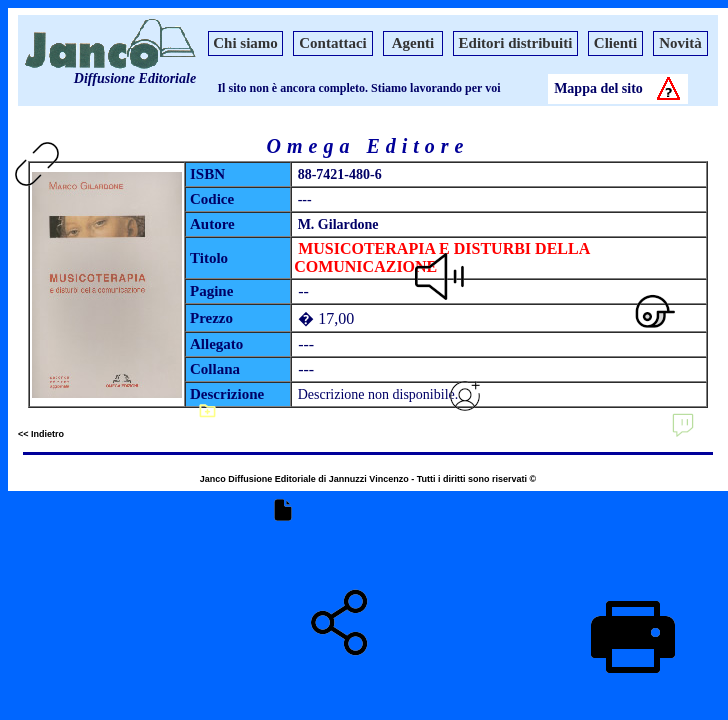 The image size is (728, 720). What do you see at coordinates (633, 637) in the screenshot?
I see `print the current document` at bounding box center [633, 637].